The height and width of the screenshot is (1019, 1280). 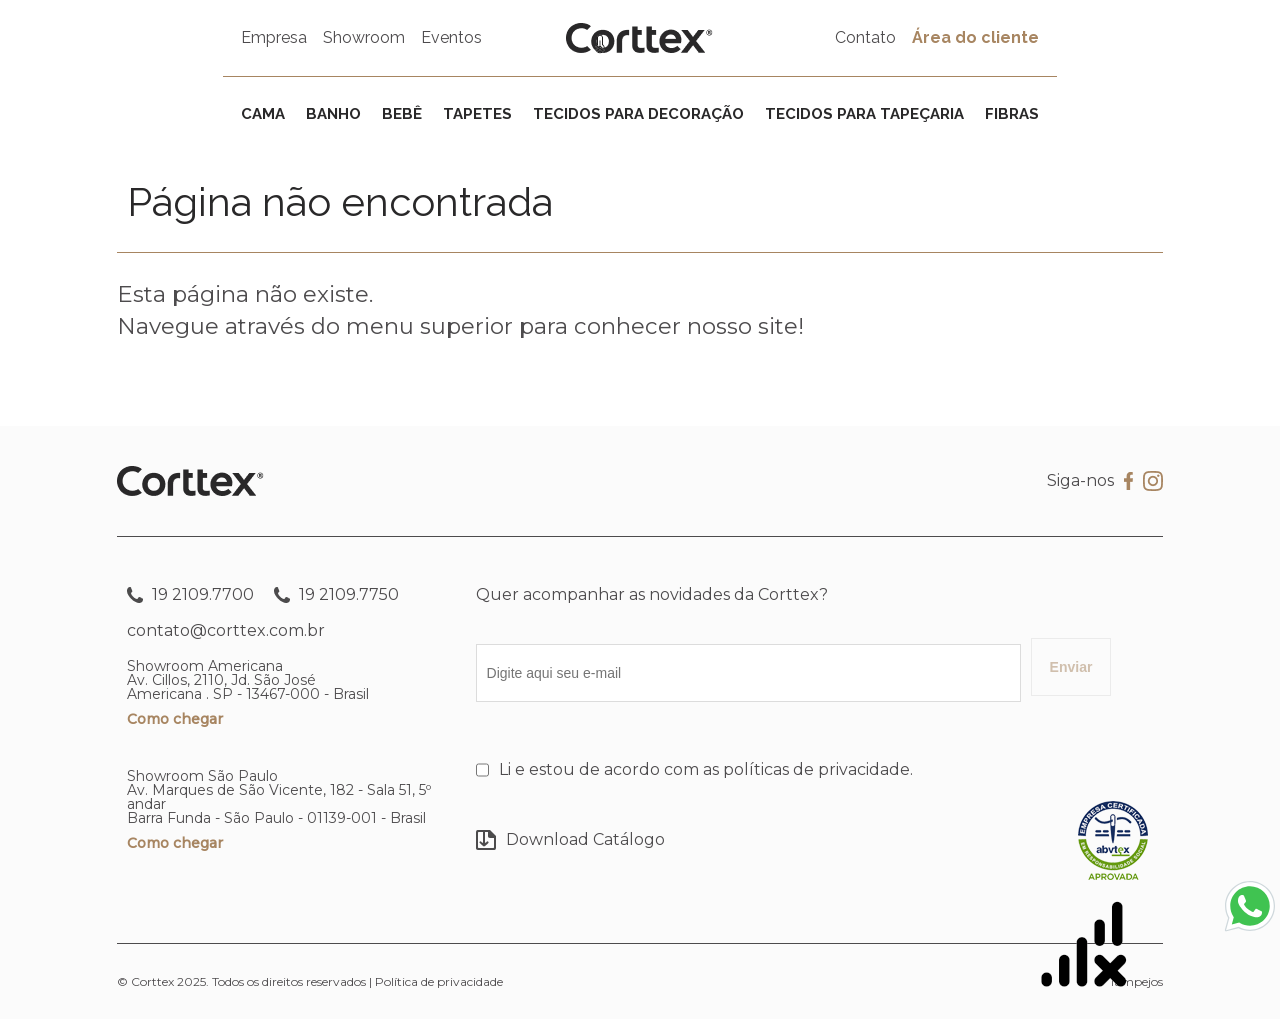 I want to click on no cellular signal available, so click(x=1085, y=949).